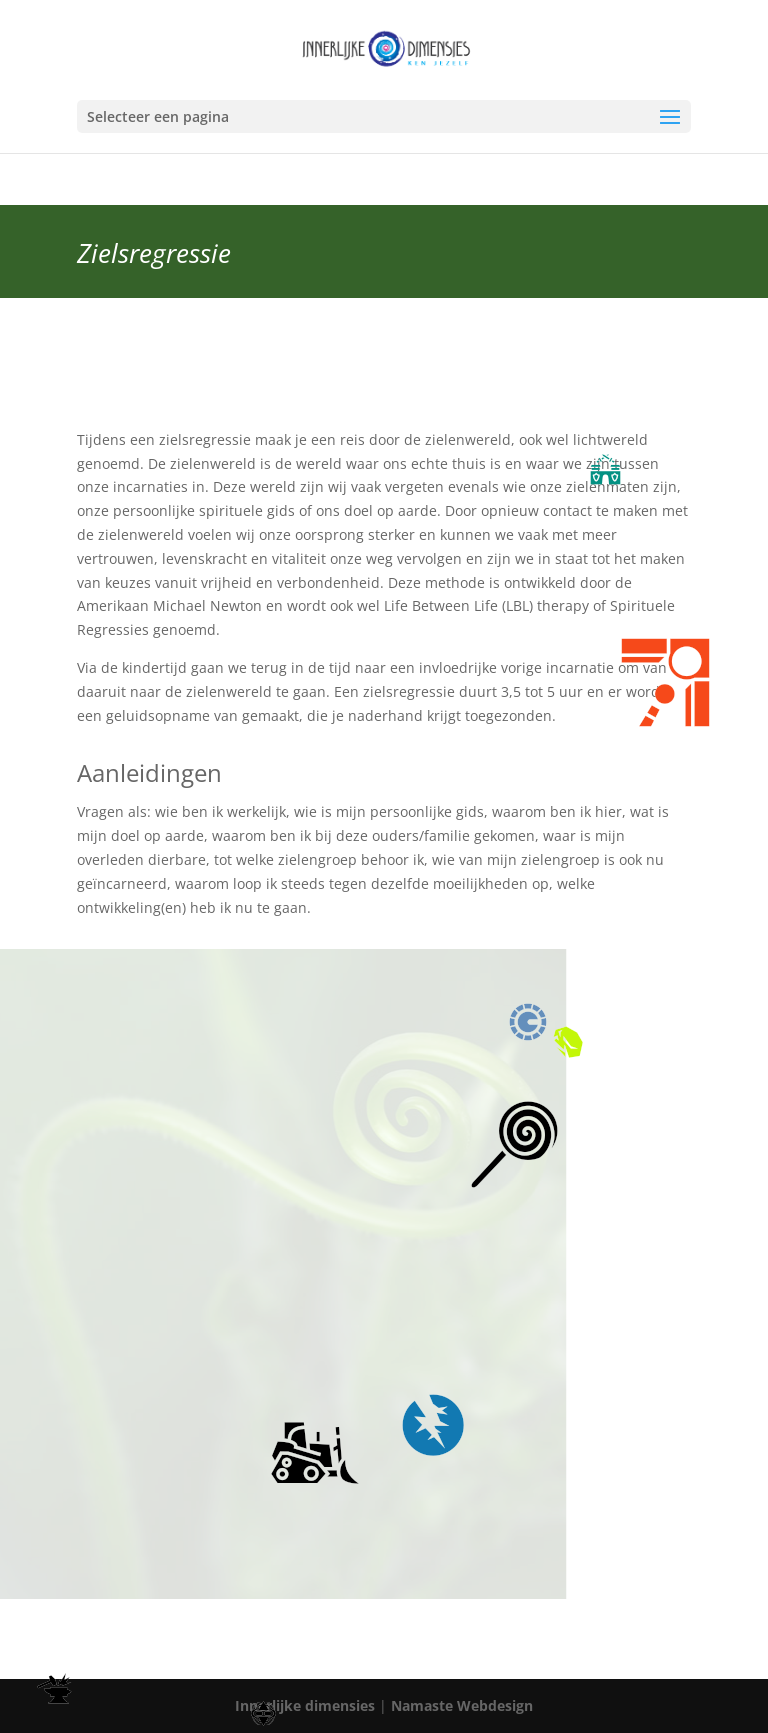 Image resolution: width=768 pixels, height=1733 pixels. What do you see at coordinates (263, 1713) in the screenshot?
I see `virtual reality or VR mode toggle` at bounding box center [263, 1713].